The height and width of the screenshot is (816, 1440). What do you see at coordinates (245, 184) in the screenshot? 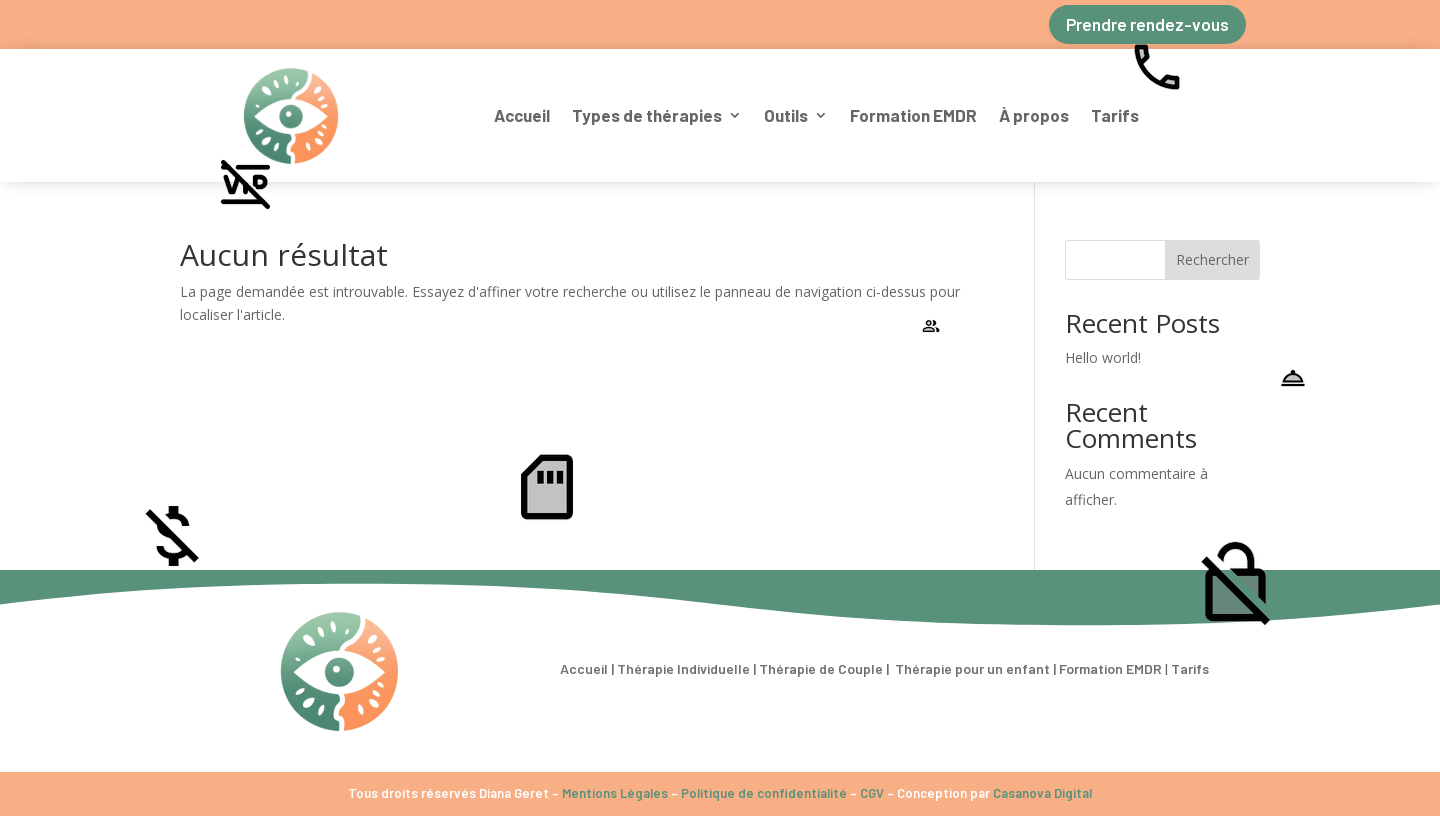
I see `vip status is currently inactive or disabled` at bounding box center [245, 184].